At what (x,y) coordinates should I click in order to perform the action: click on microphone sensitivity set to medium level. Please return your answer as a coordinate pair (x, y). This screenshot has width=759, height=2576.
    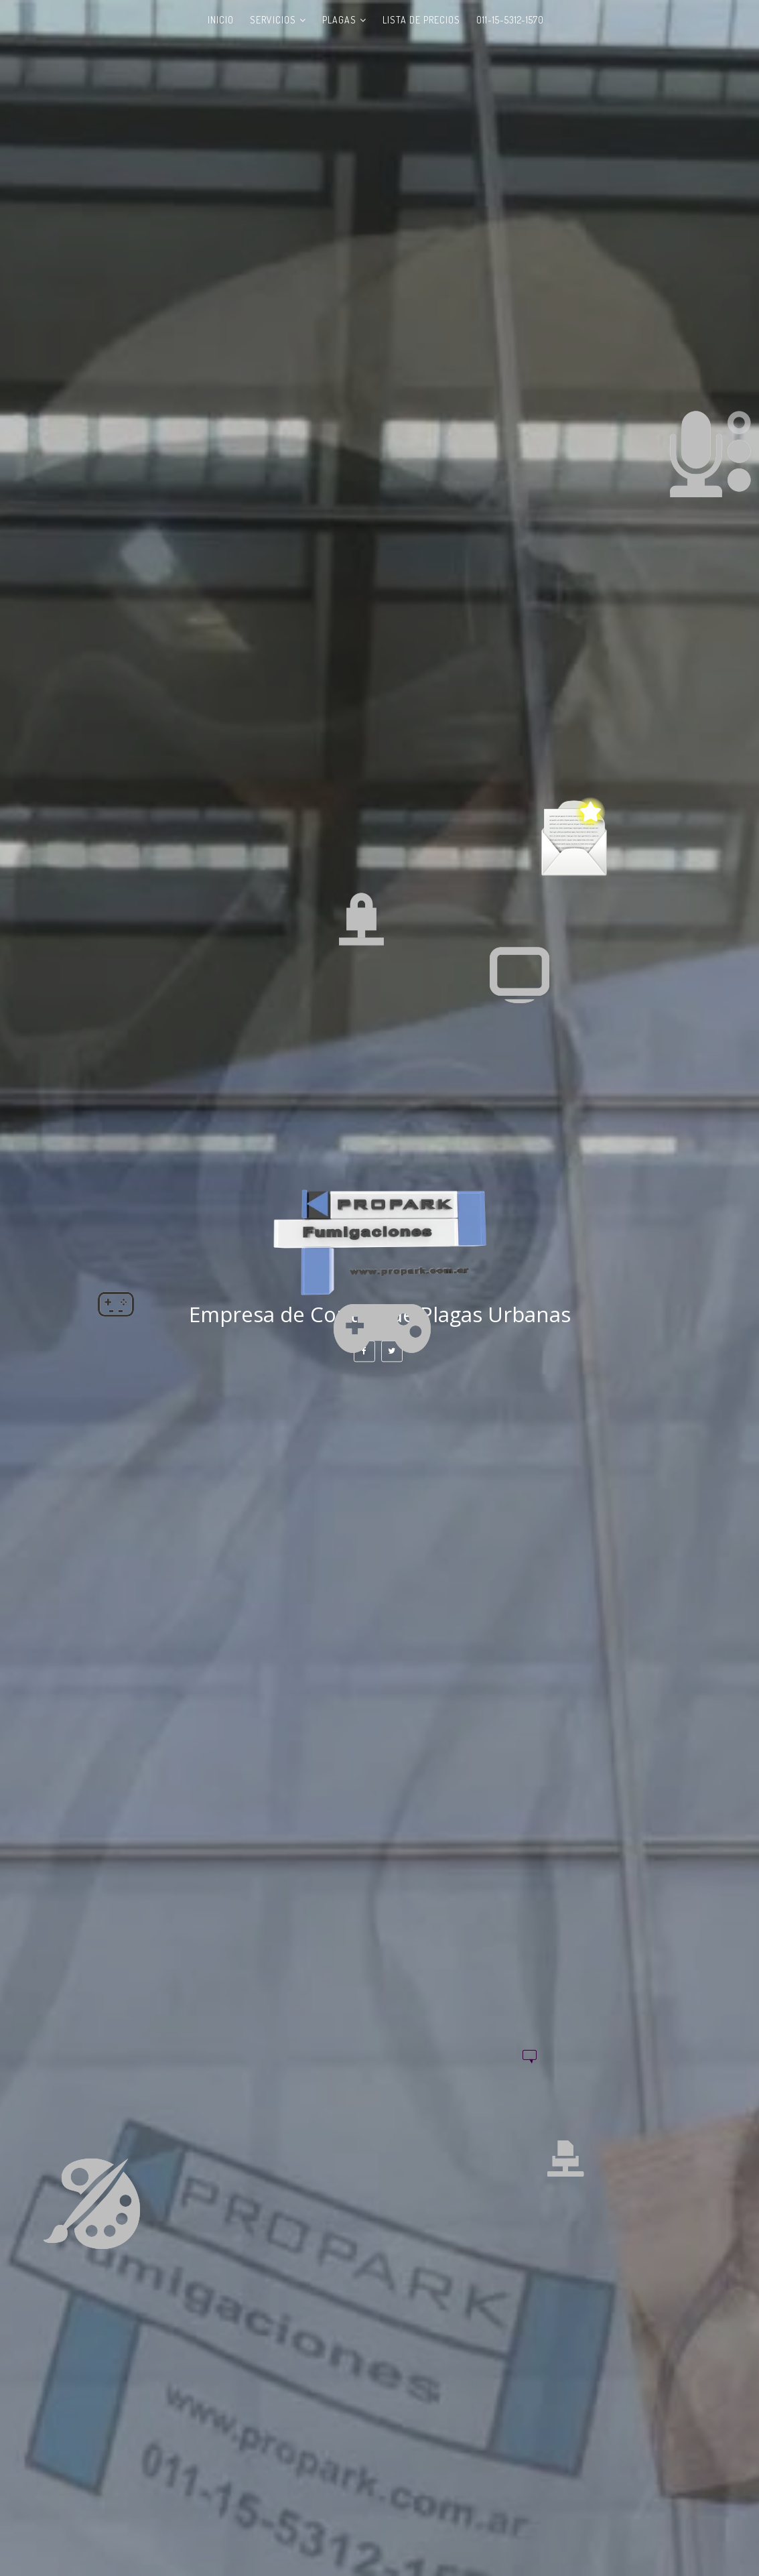
    Looking at the image, I should click on (710, 451).